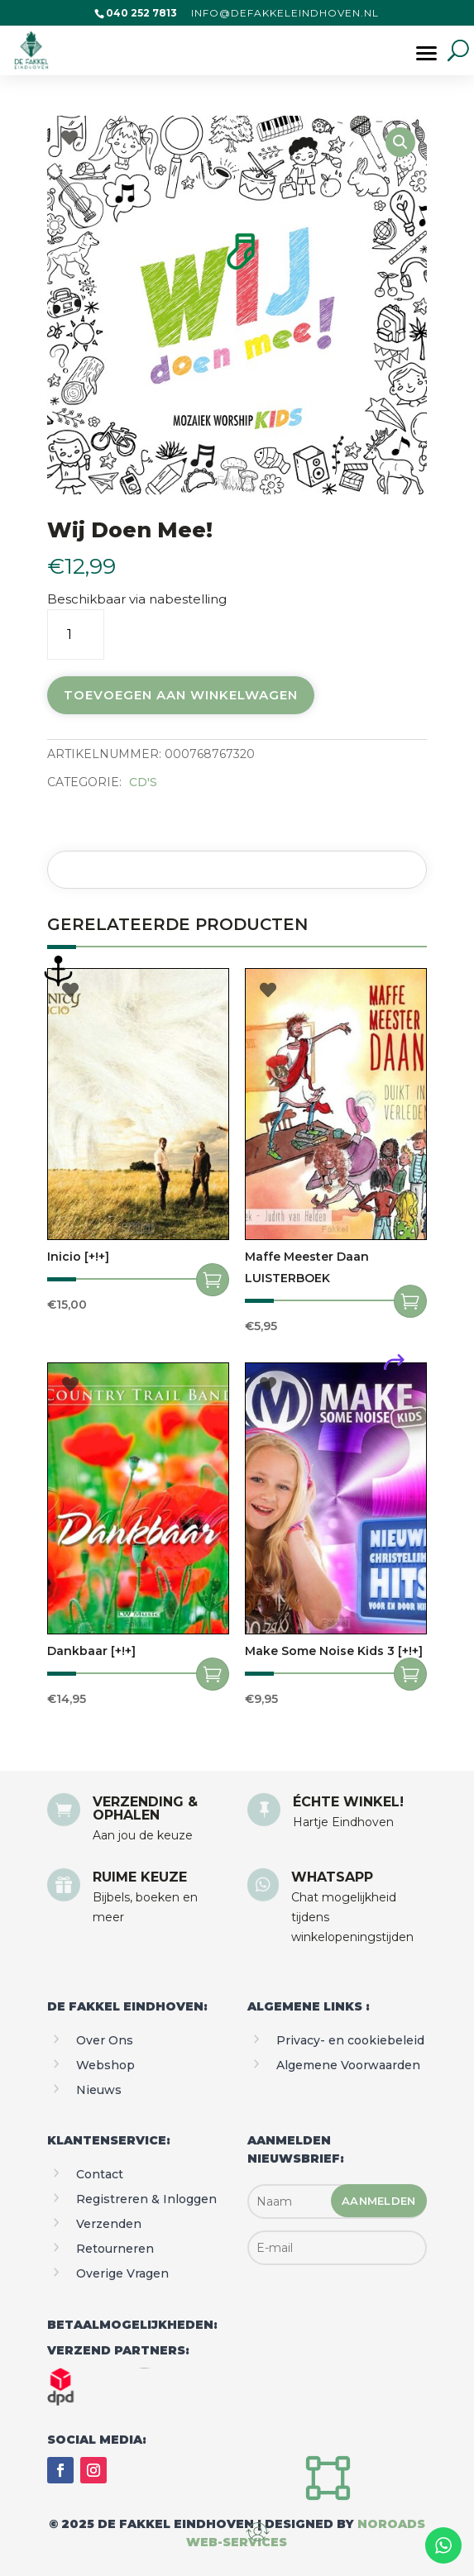 The height and width of the screenshot is (2576, 474). I want to click on share or forward content, so click(394, 1362).